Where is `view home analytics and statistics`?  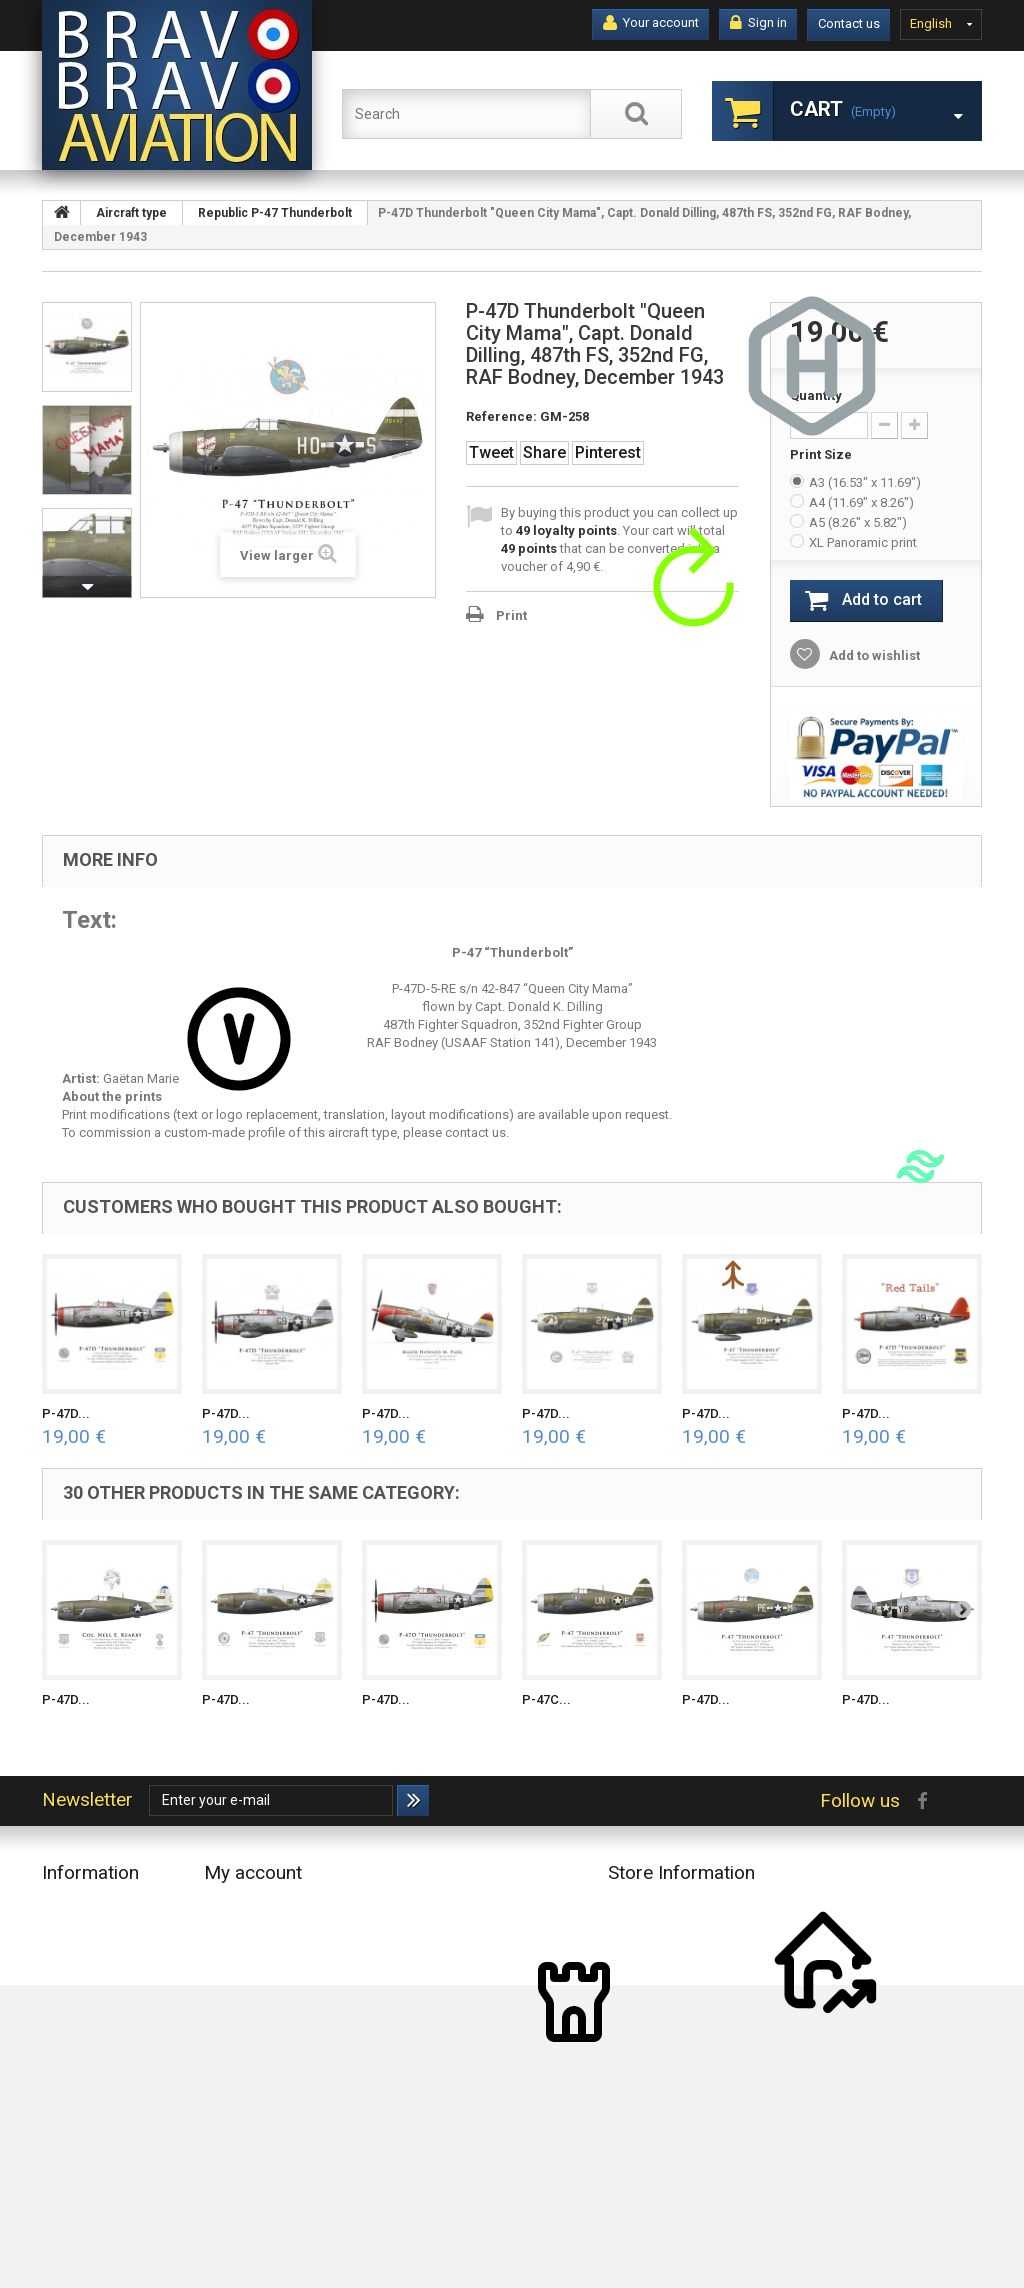
view home analytics and statistics is located at coordinates (823, 1960).